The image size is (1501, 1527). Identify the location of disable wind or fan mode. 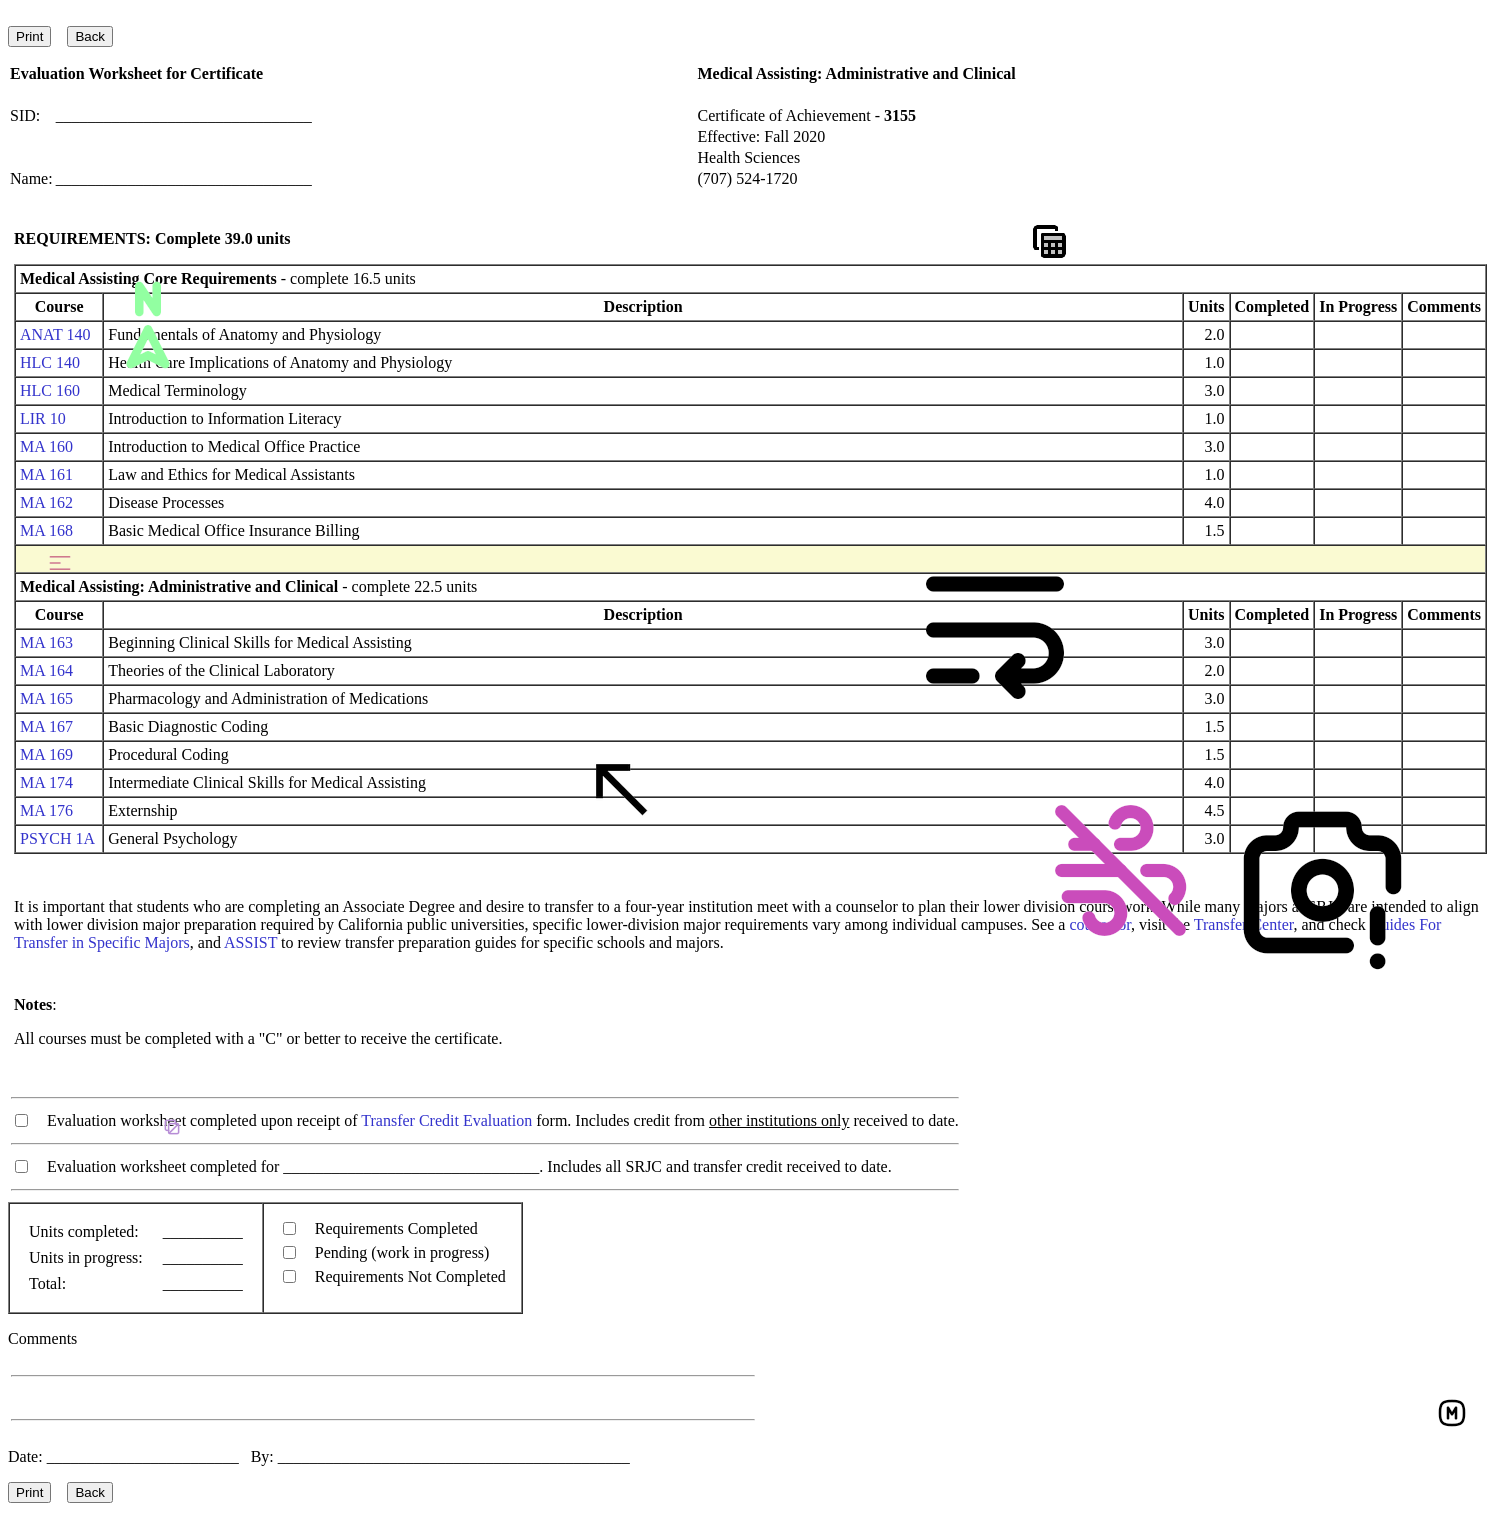
(1120, 870).